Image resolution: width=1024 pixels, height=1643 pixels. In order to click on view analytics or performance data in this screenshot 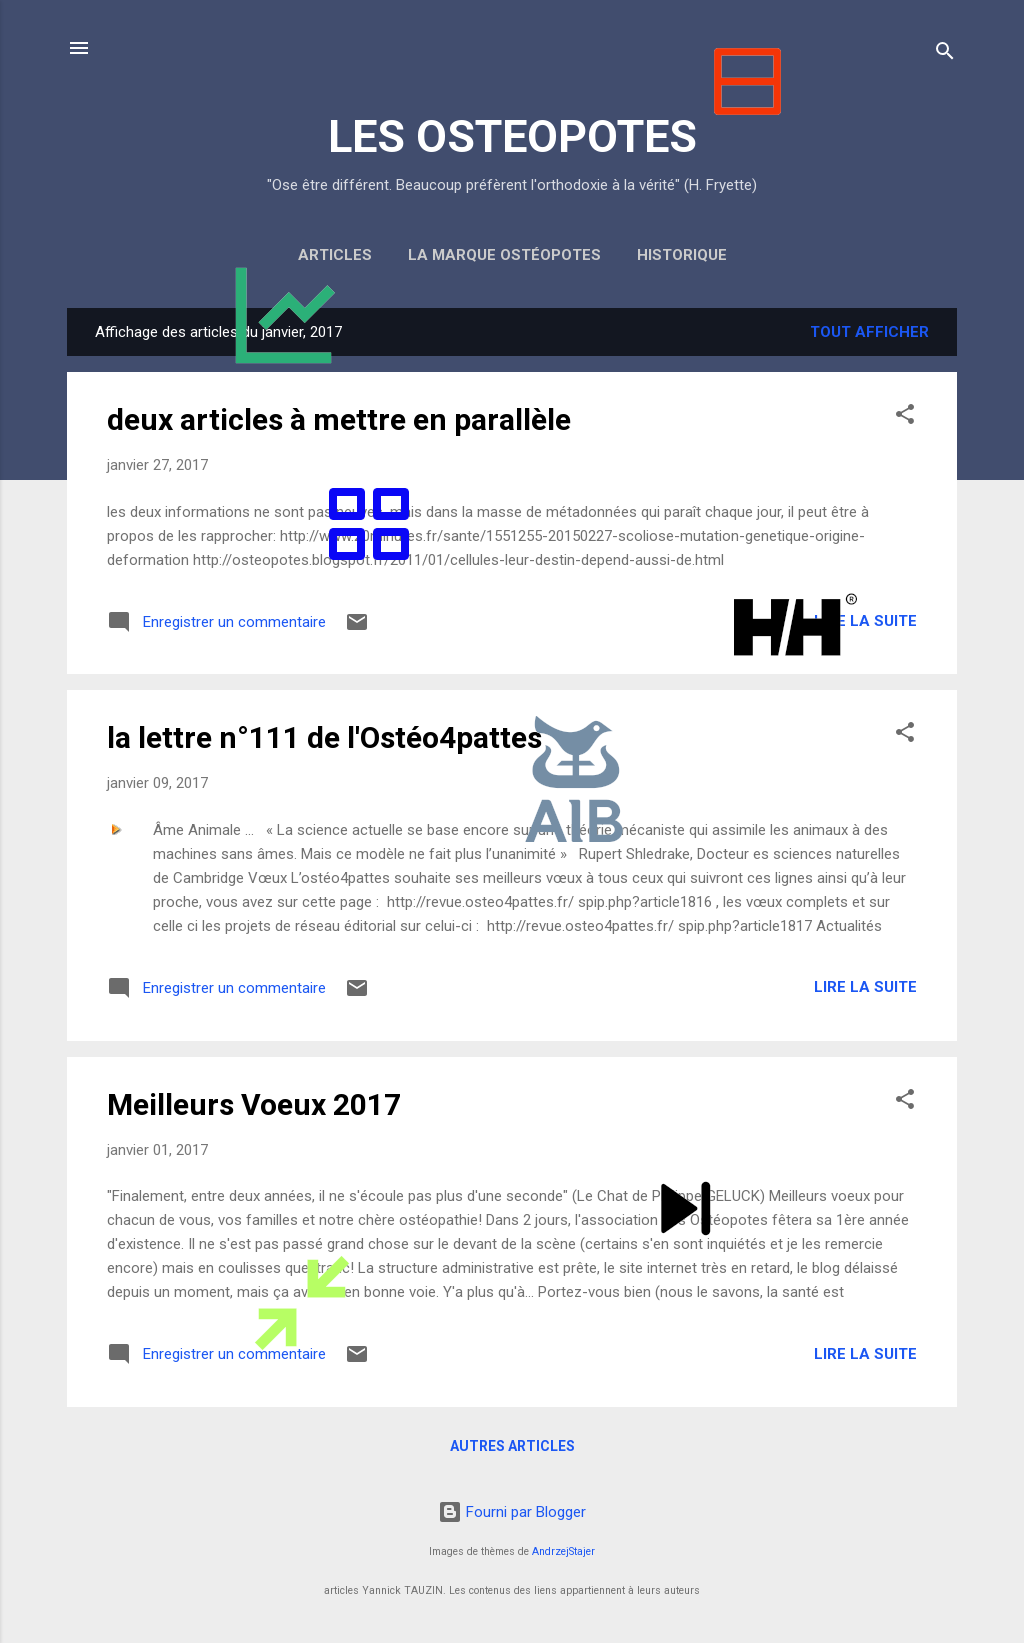, I will do `click(283, 315)`.